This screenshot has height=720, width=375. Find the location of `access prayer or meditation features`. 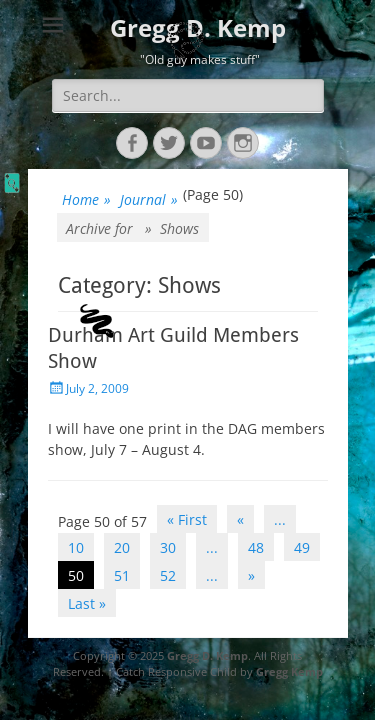

access prayer or meditation features is located at coordinates (186, 41).